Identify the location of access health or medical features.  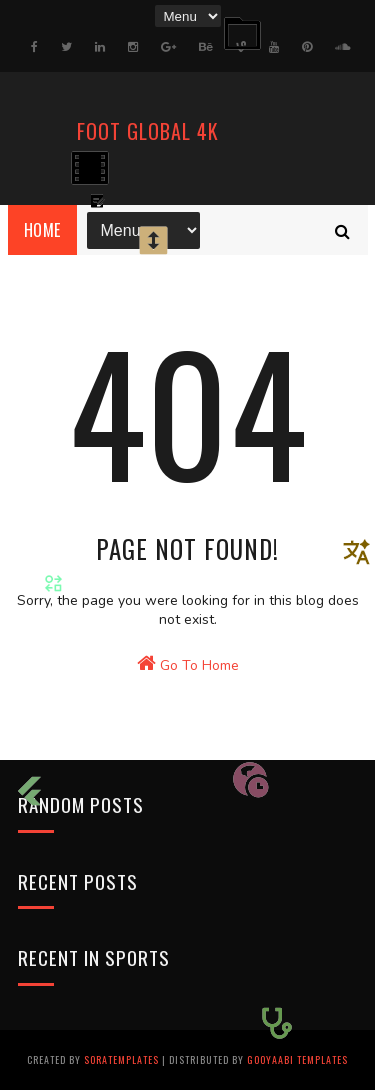
(275, 1022).